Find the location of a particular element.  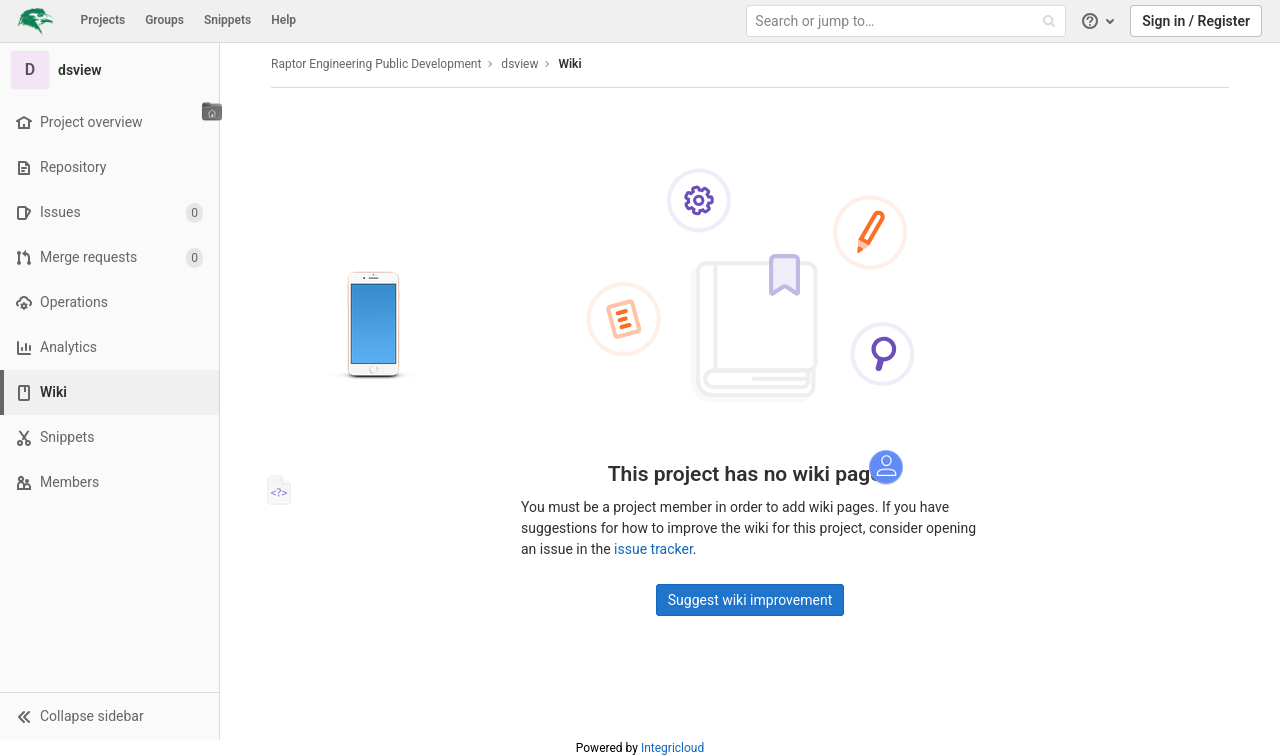

indicates a personal or user-owned item is located at coordinates (886, 467).